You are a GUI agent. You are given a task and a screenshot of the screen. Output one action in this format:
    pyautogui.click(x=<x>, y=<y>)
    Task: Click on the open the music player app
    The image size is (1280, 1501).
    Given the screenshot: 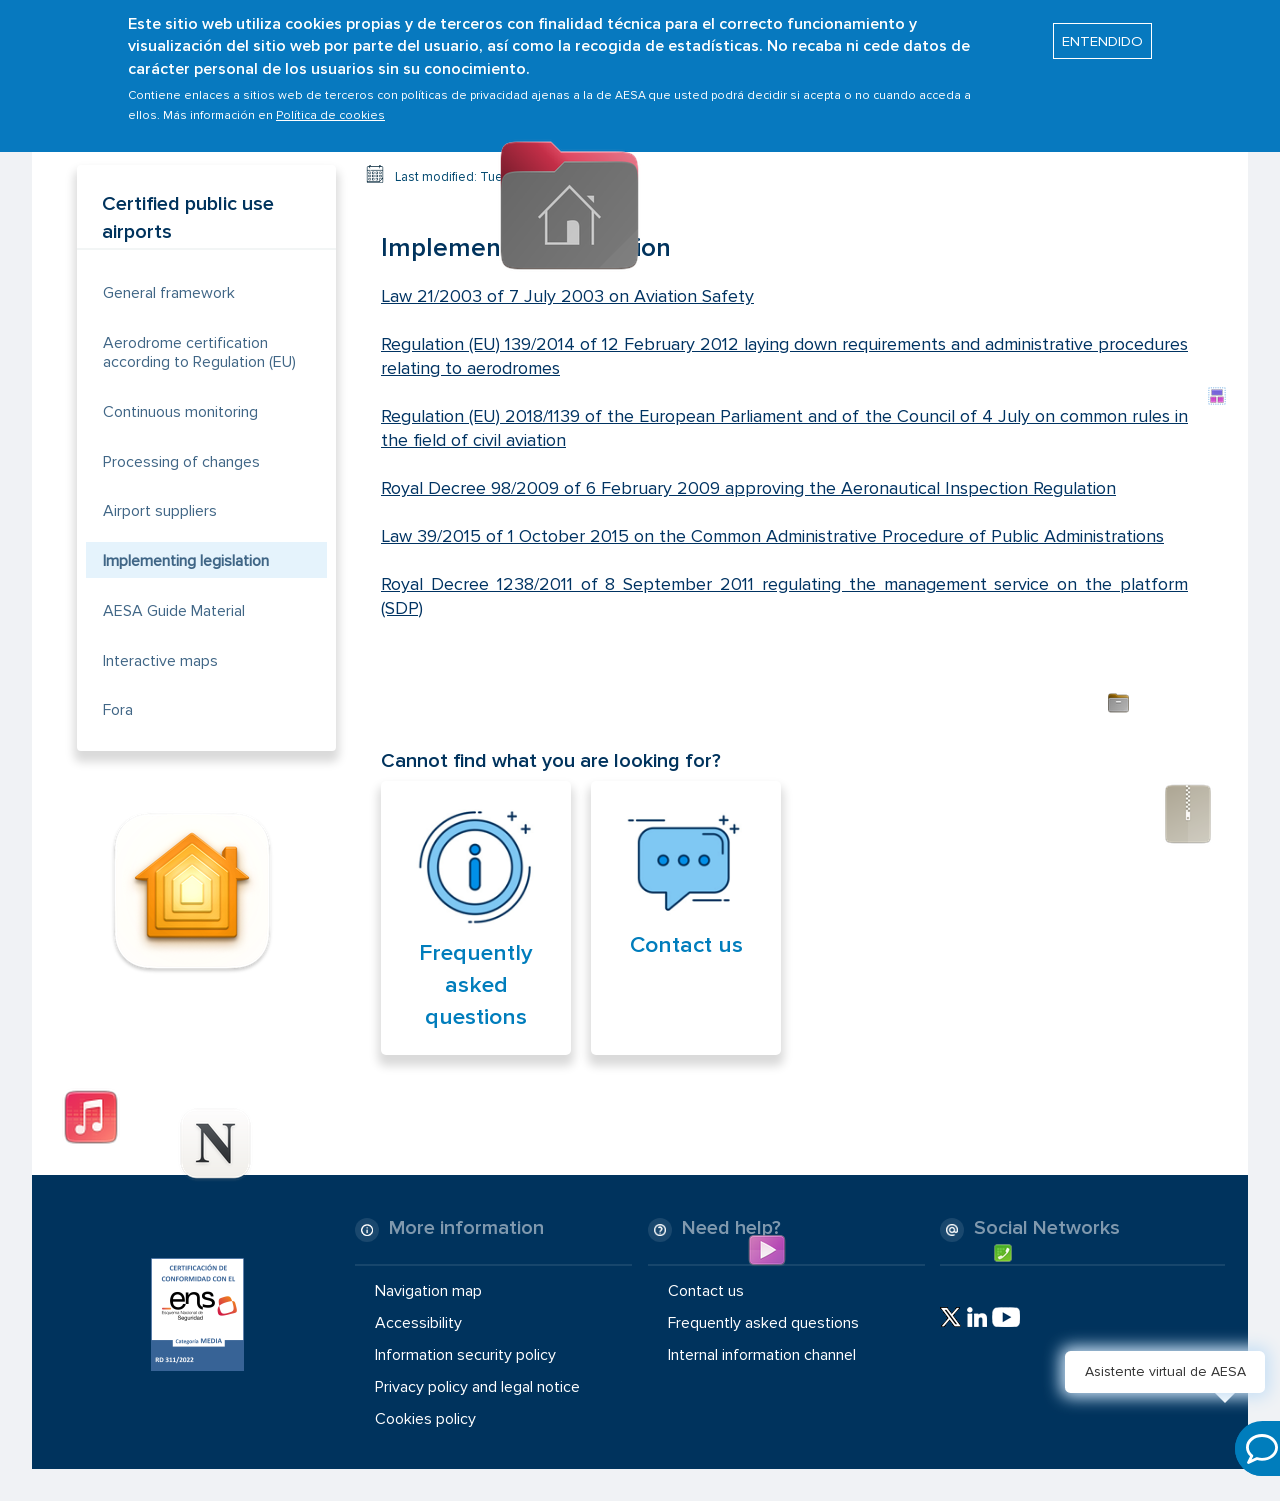 What is the action you would take?
    pyautogui.click(x=91, y=1117)
    